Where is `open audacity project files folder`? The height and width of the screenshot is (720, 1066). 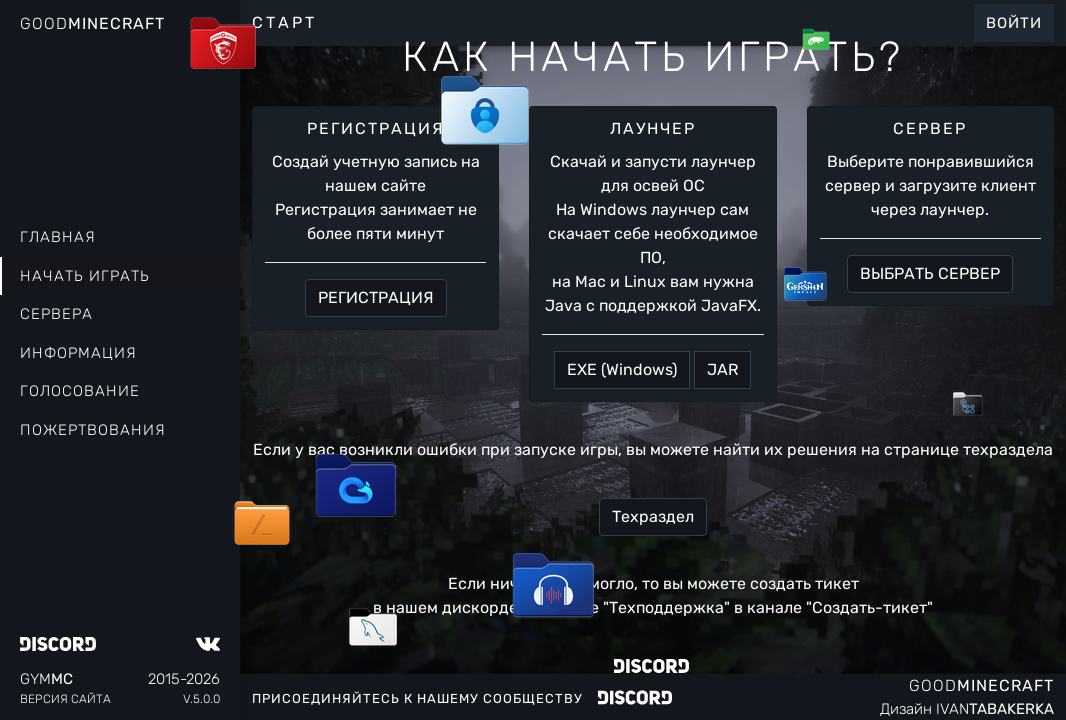 open audacity project files folder is located at coordinates (553, 587).